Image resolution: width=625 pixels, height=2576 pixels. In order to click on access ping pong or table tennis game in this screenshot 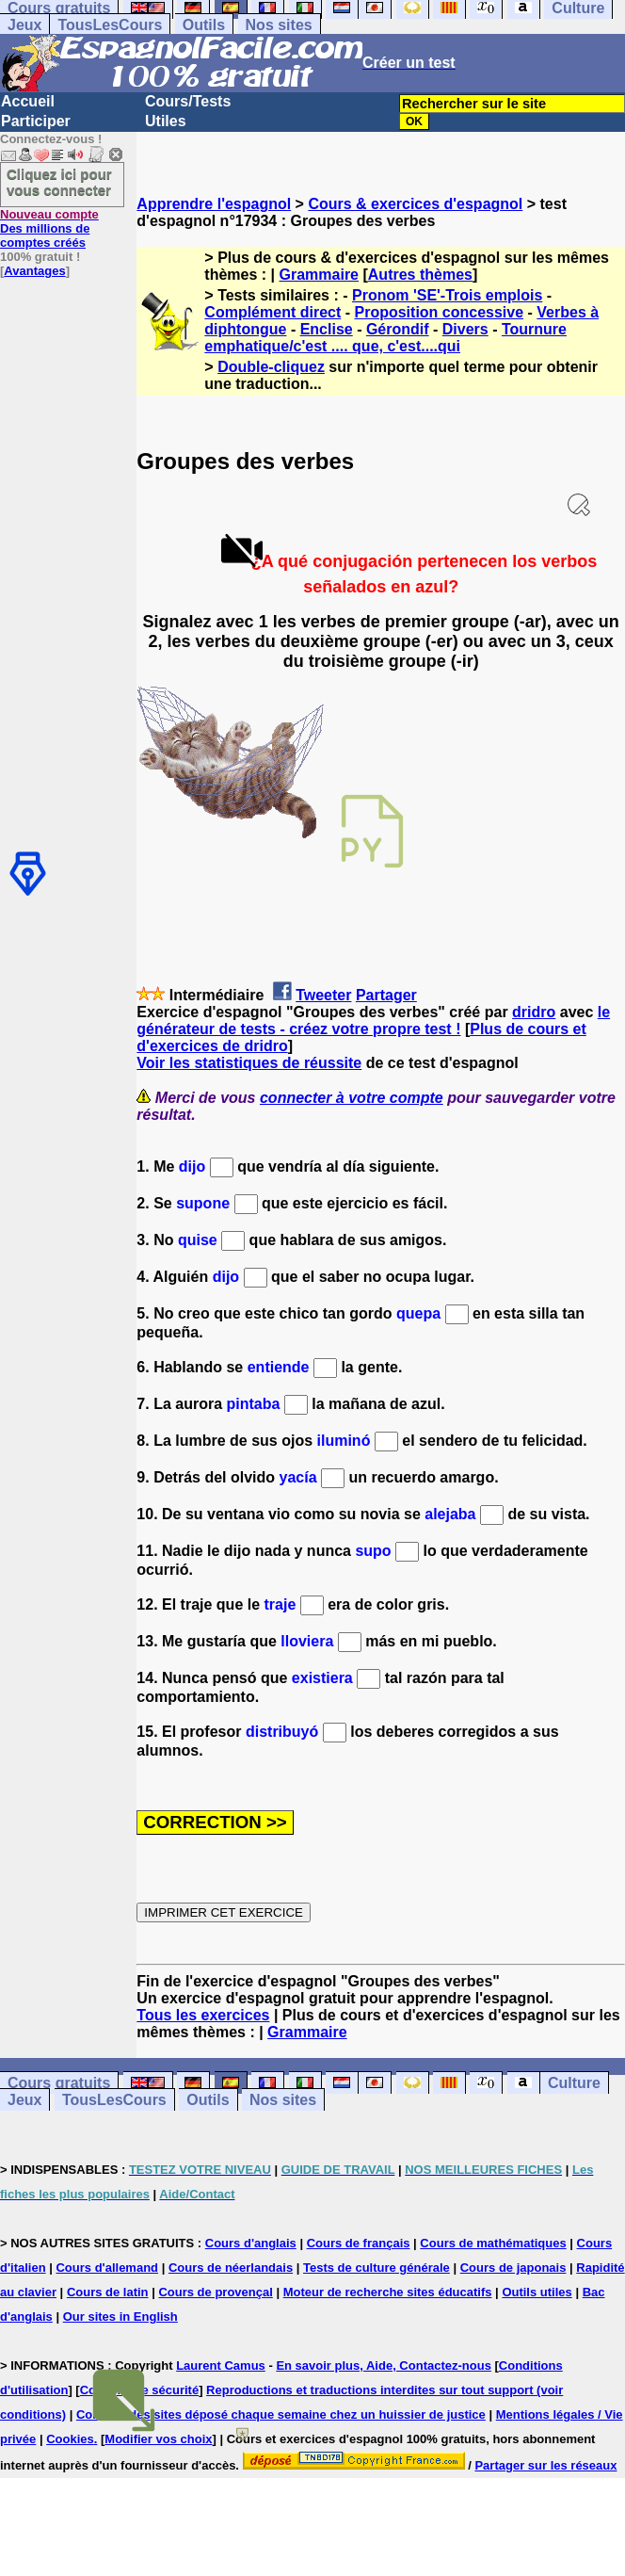, I will do `click(578, 504)`.